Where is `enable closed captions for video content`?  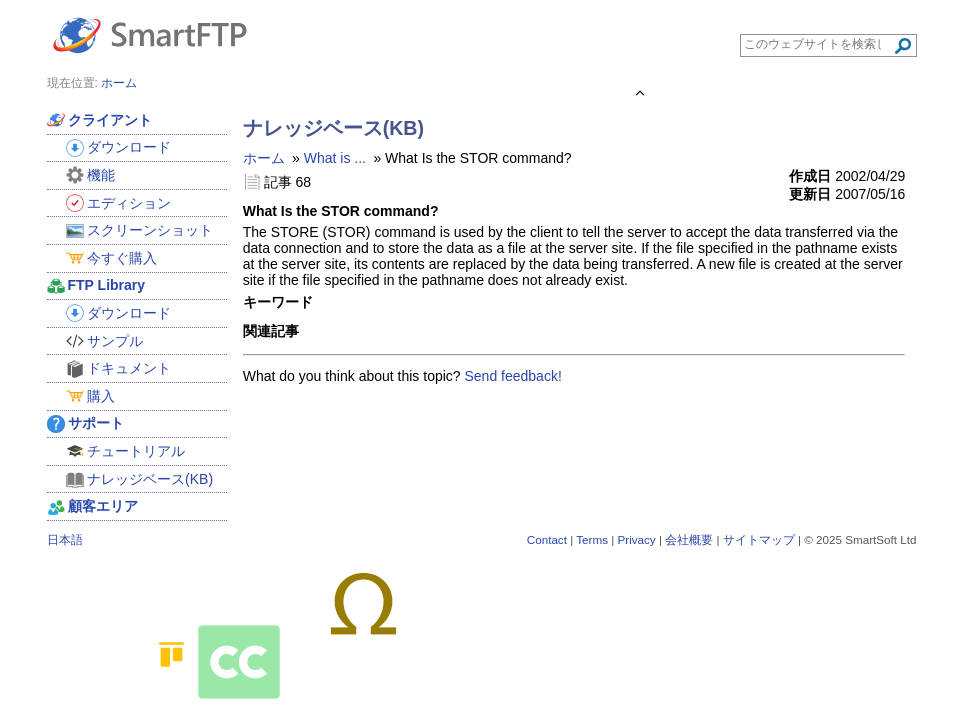 enable closed captions for video content is located at coordinates (239, 662).